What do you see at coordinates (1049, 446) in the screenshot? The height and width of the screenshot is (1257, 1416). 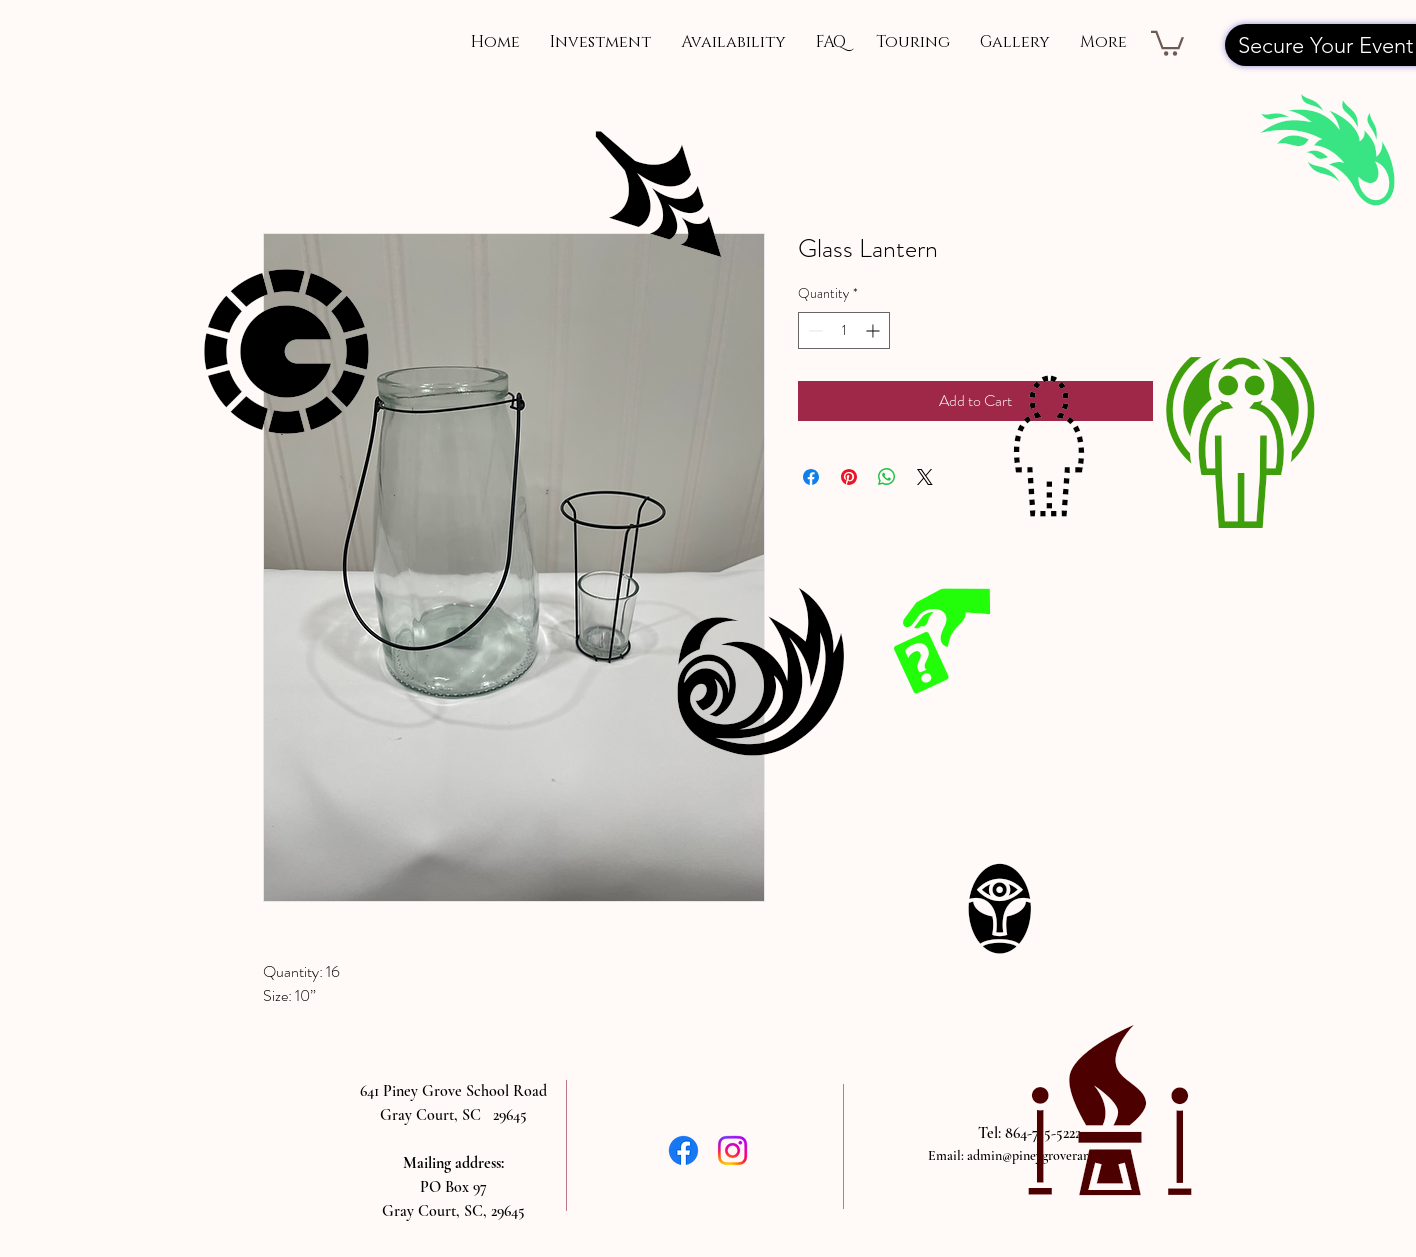 I see `toggle invisibility or stealth mode` at bounding box center [1049, 446].